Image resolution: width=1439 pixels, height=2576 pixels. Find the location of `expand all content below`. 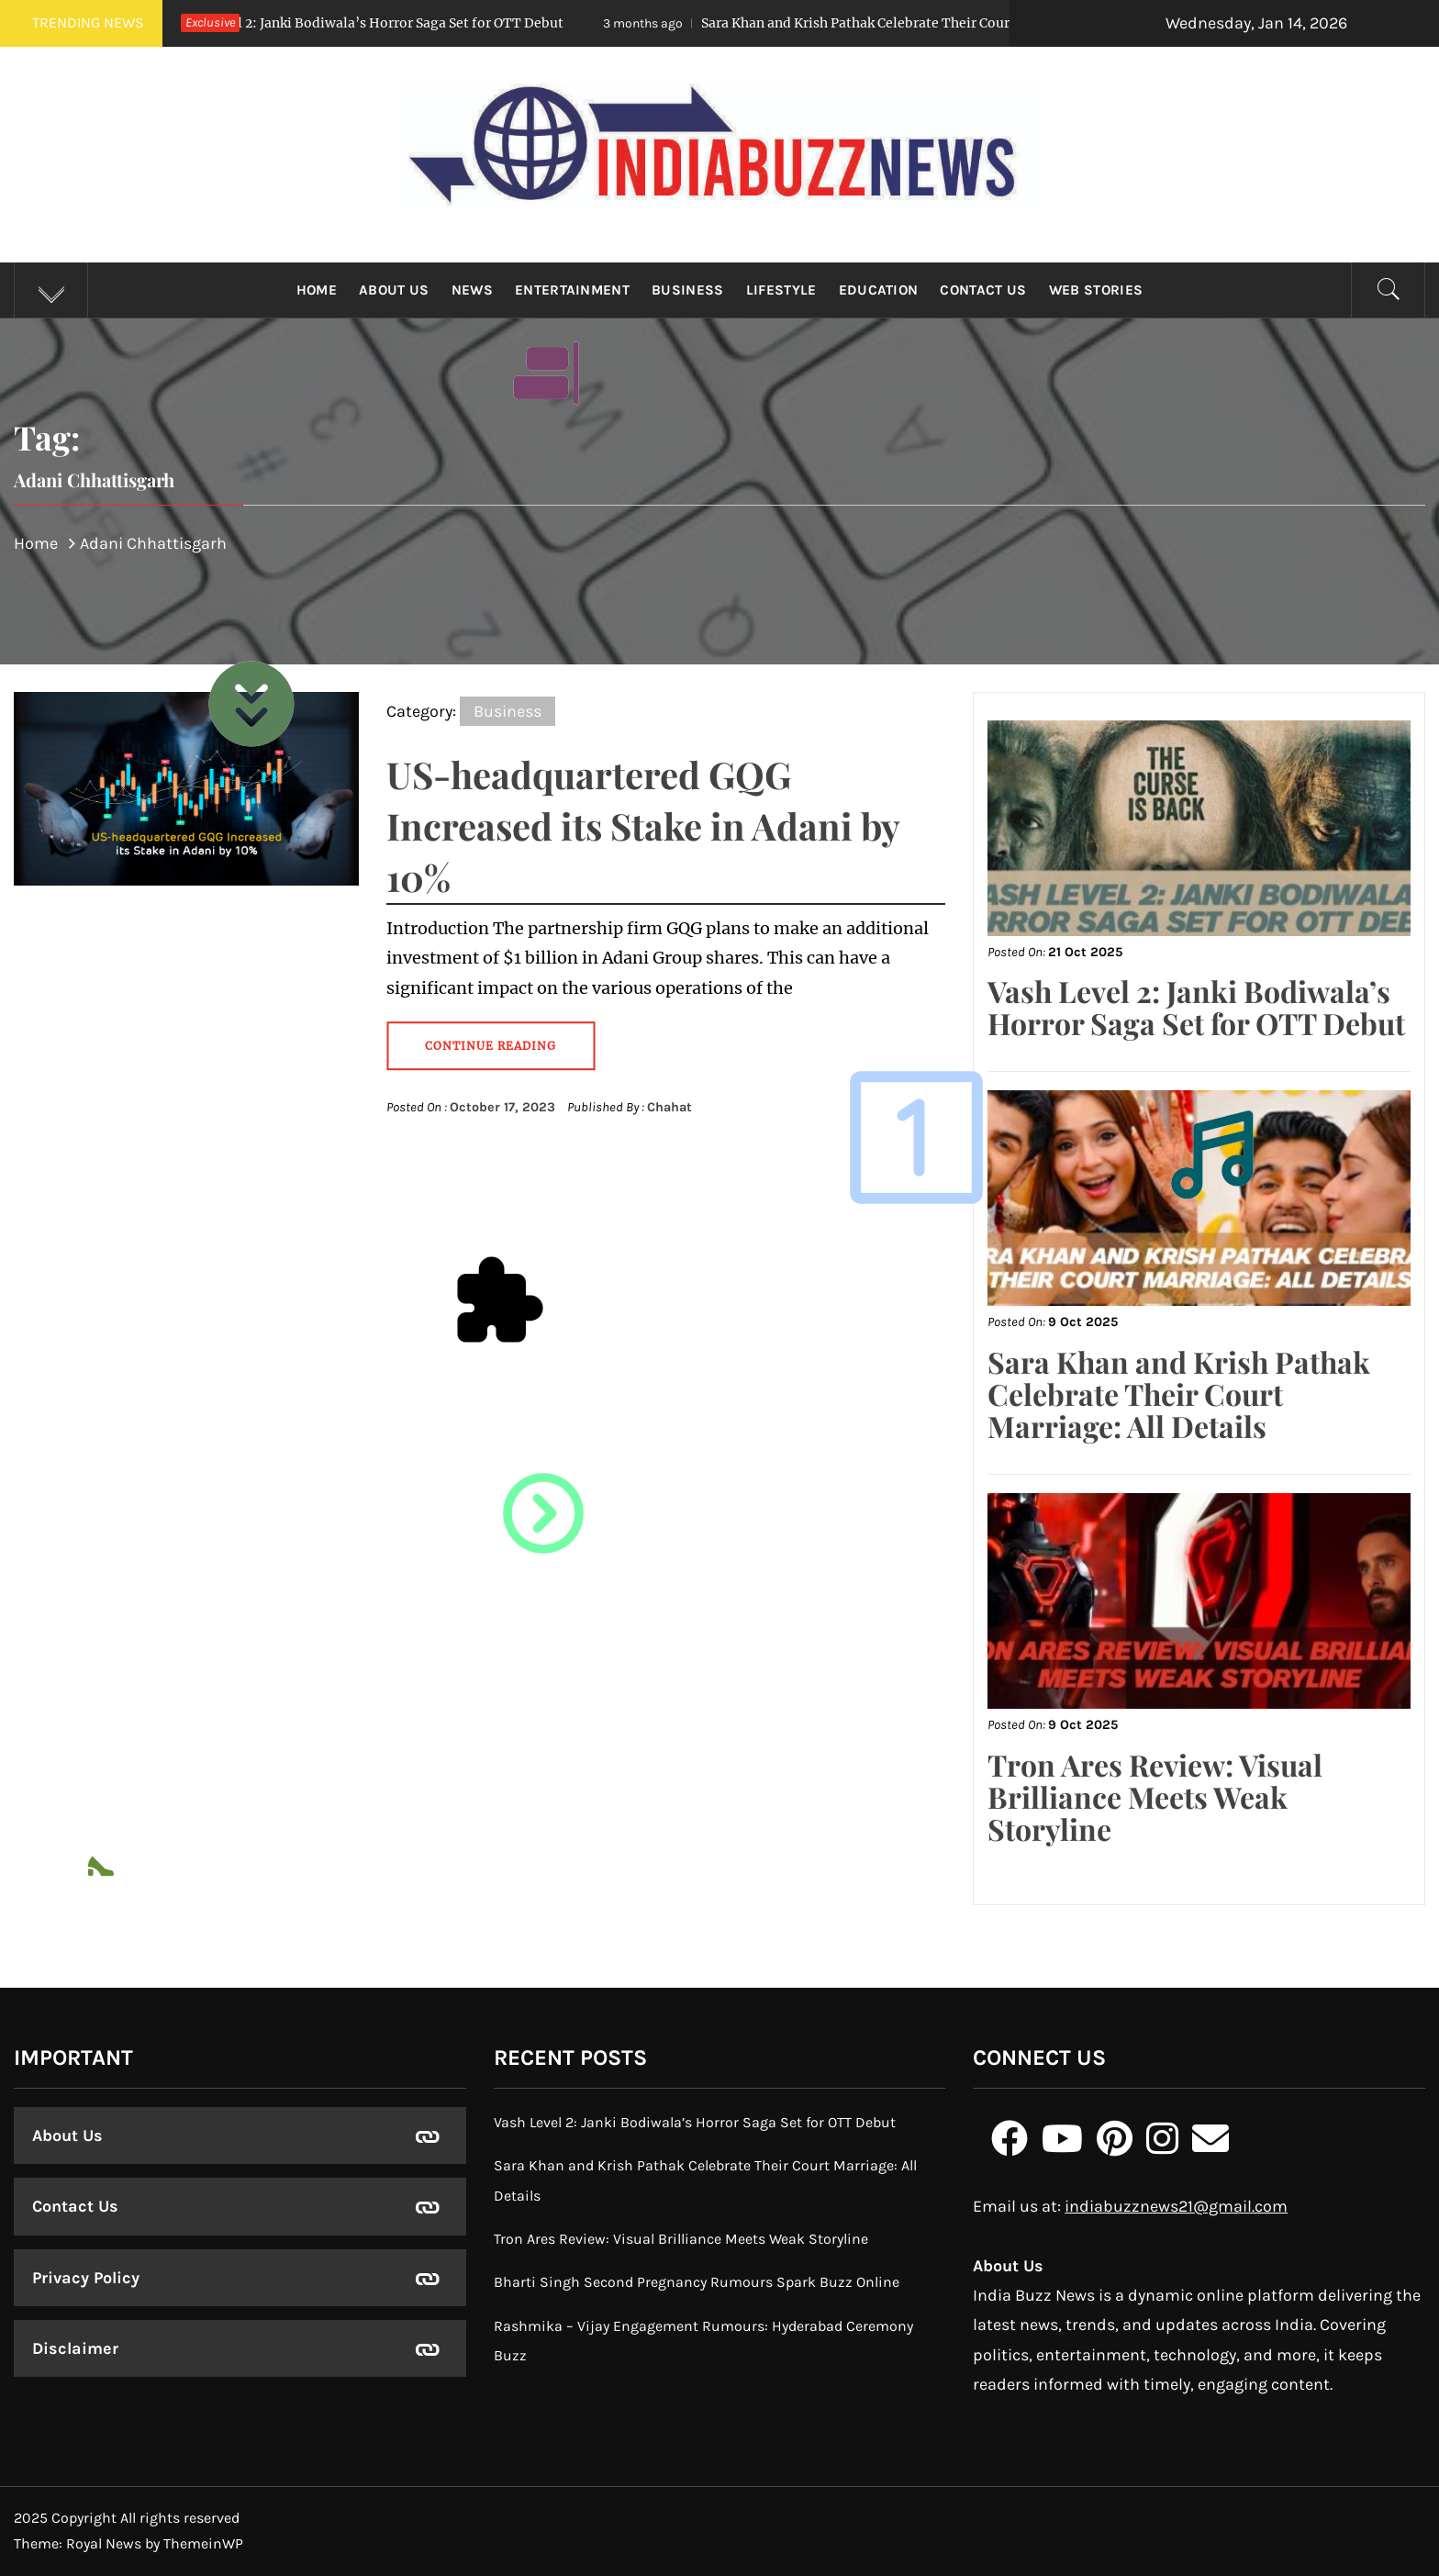

expand all content below is located at coordinates (251, 704).